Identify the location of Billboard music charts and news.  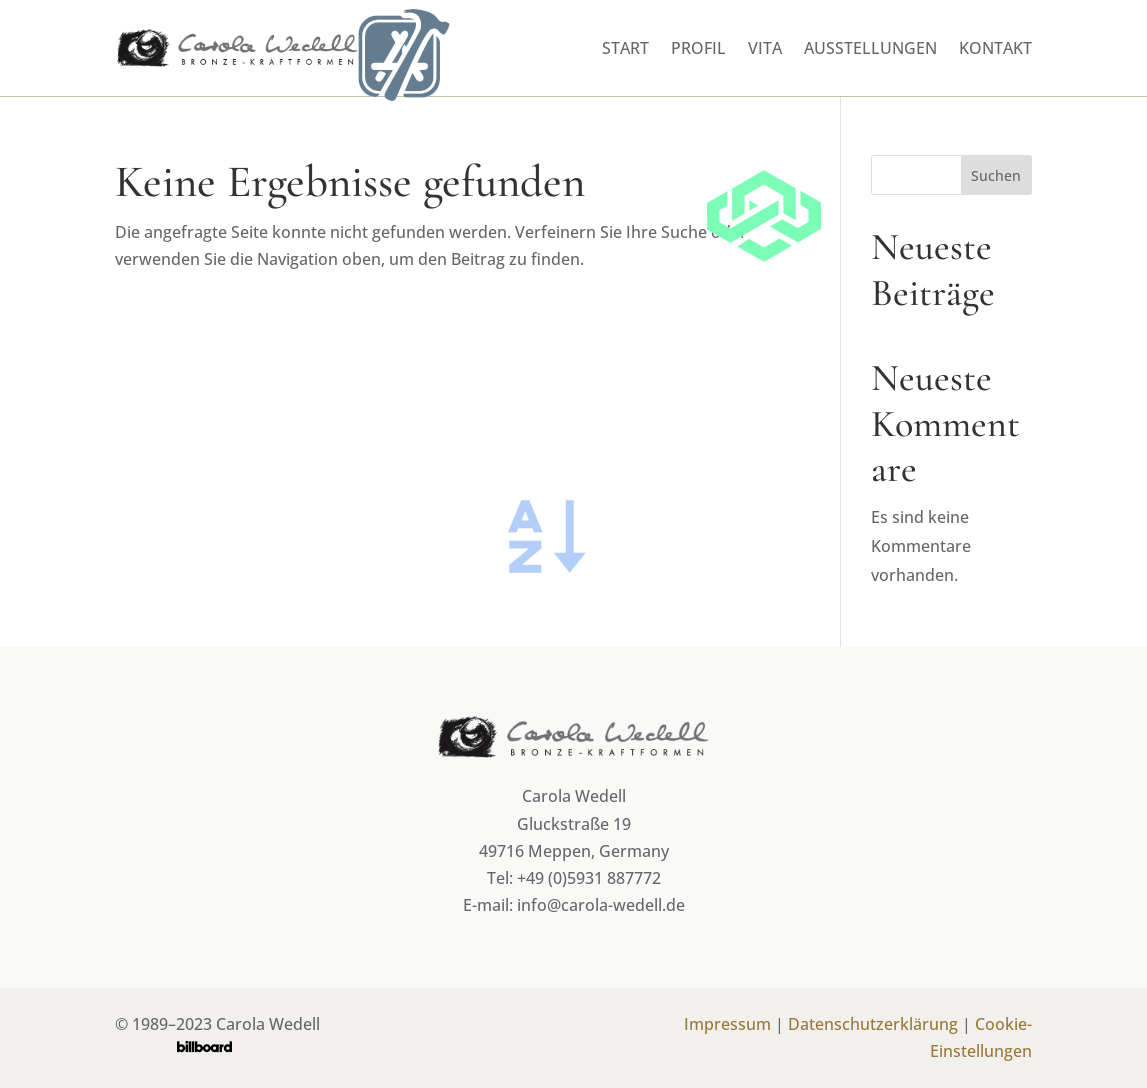
(204, 1046).